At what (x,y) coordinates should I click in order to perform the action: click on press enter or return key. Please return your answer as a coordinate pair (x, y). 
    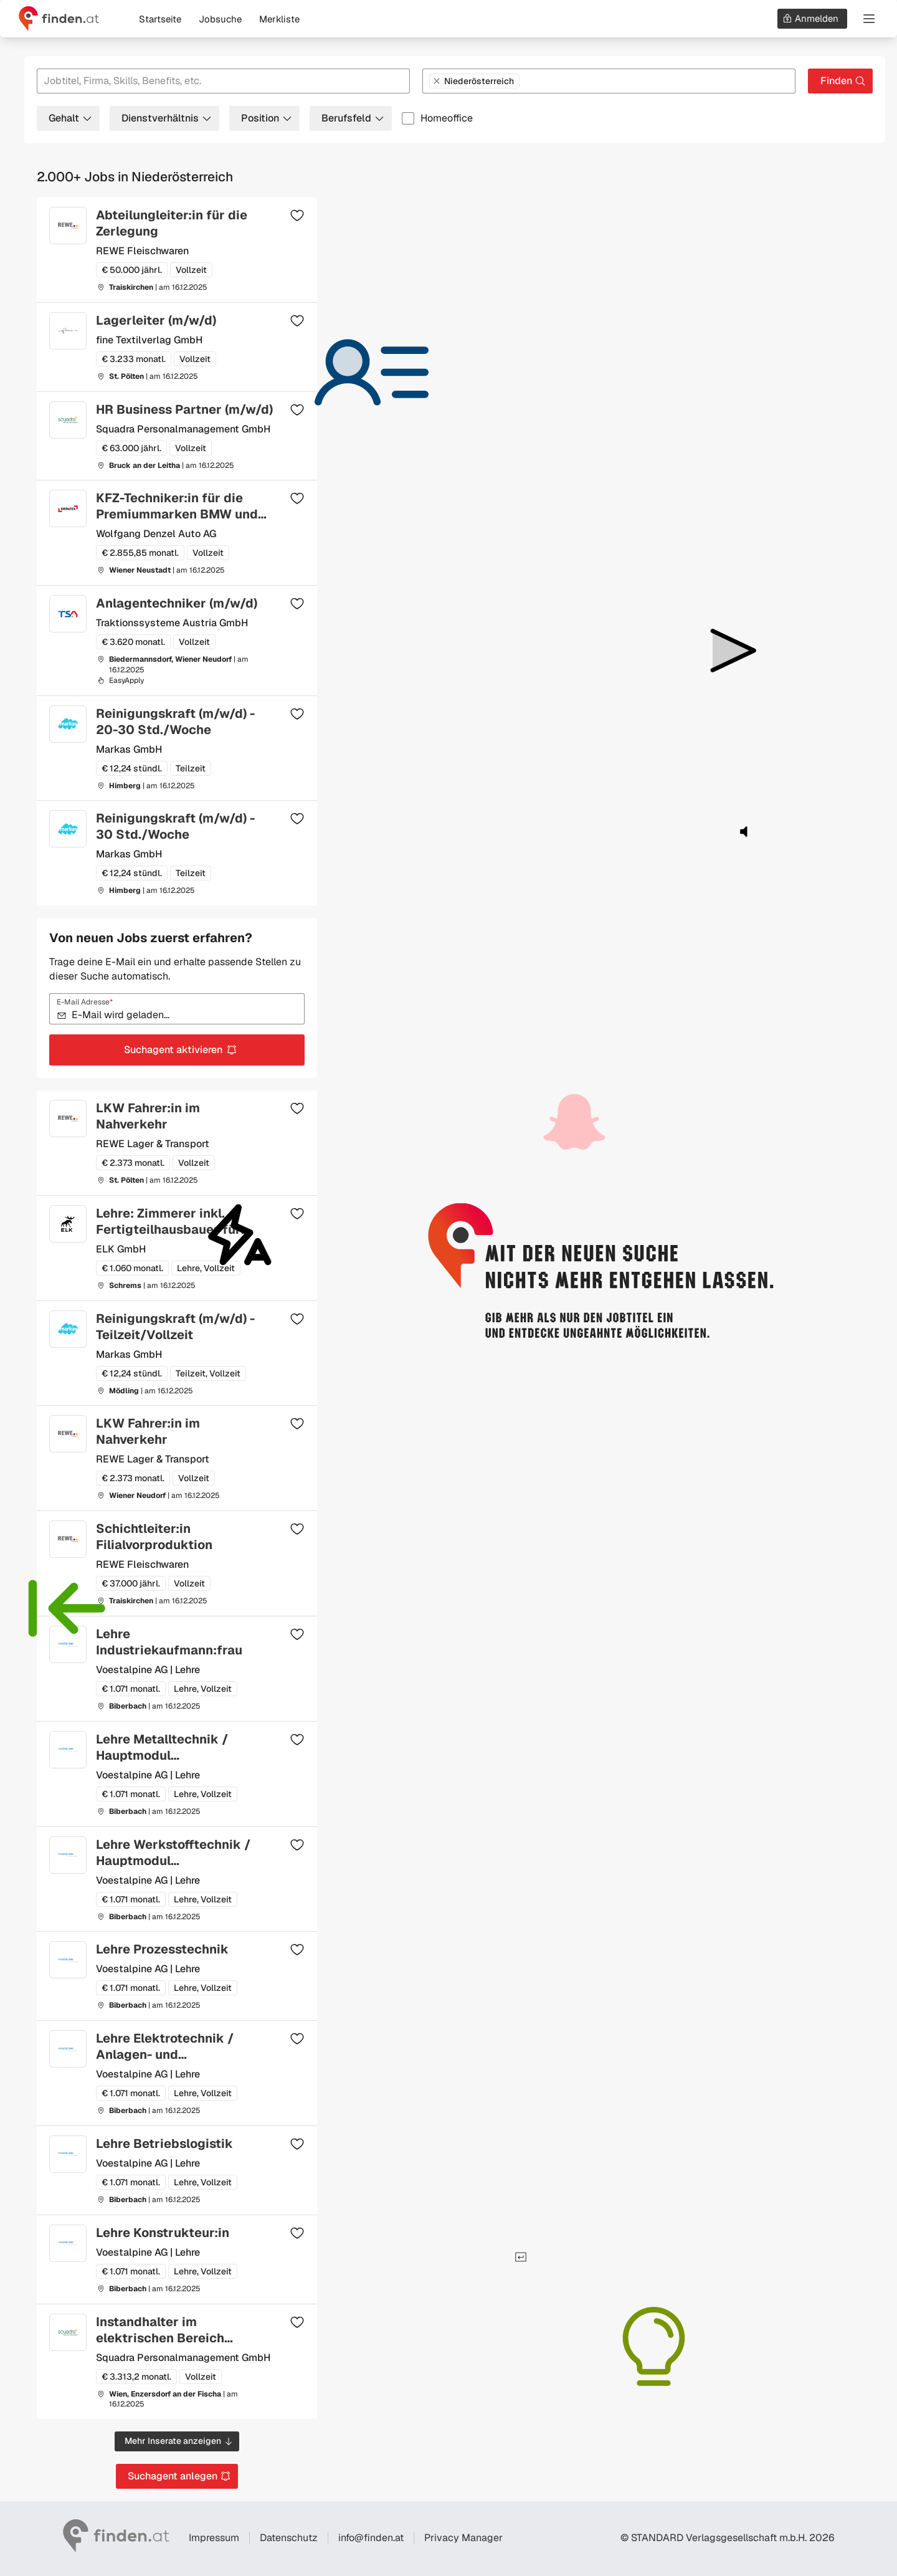
    Looking at the image, I should click on (521, 2257).